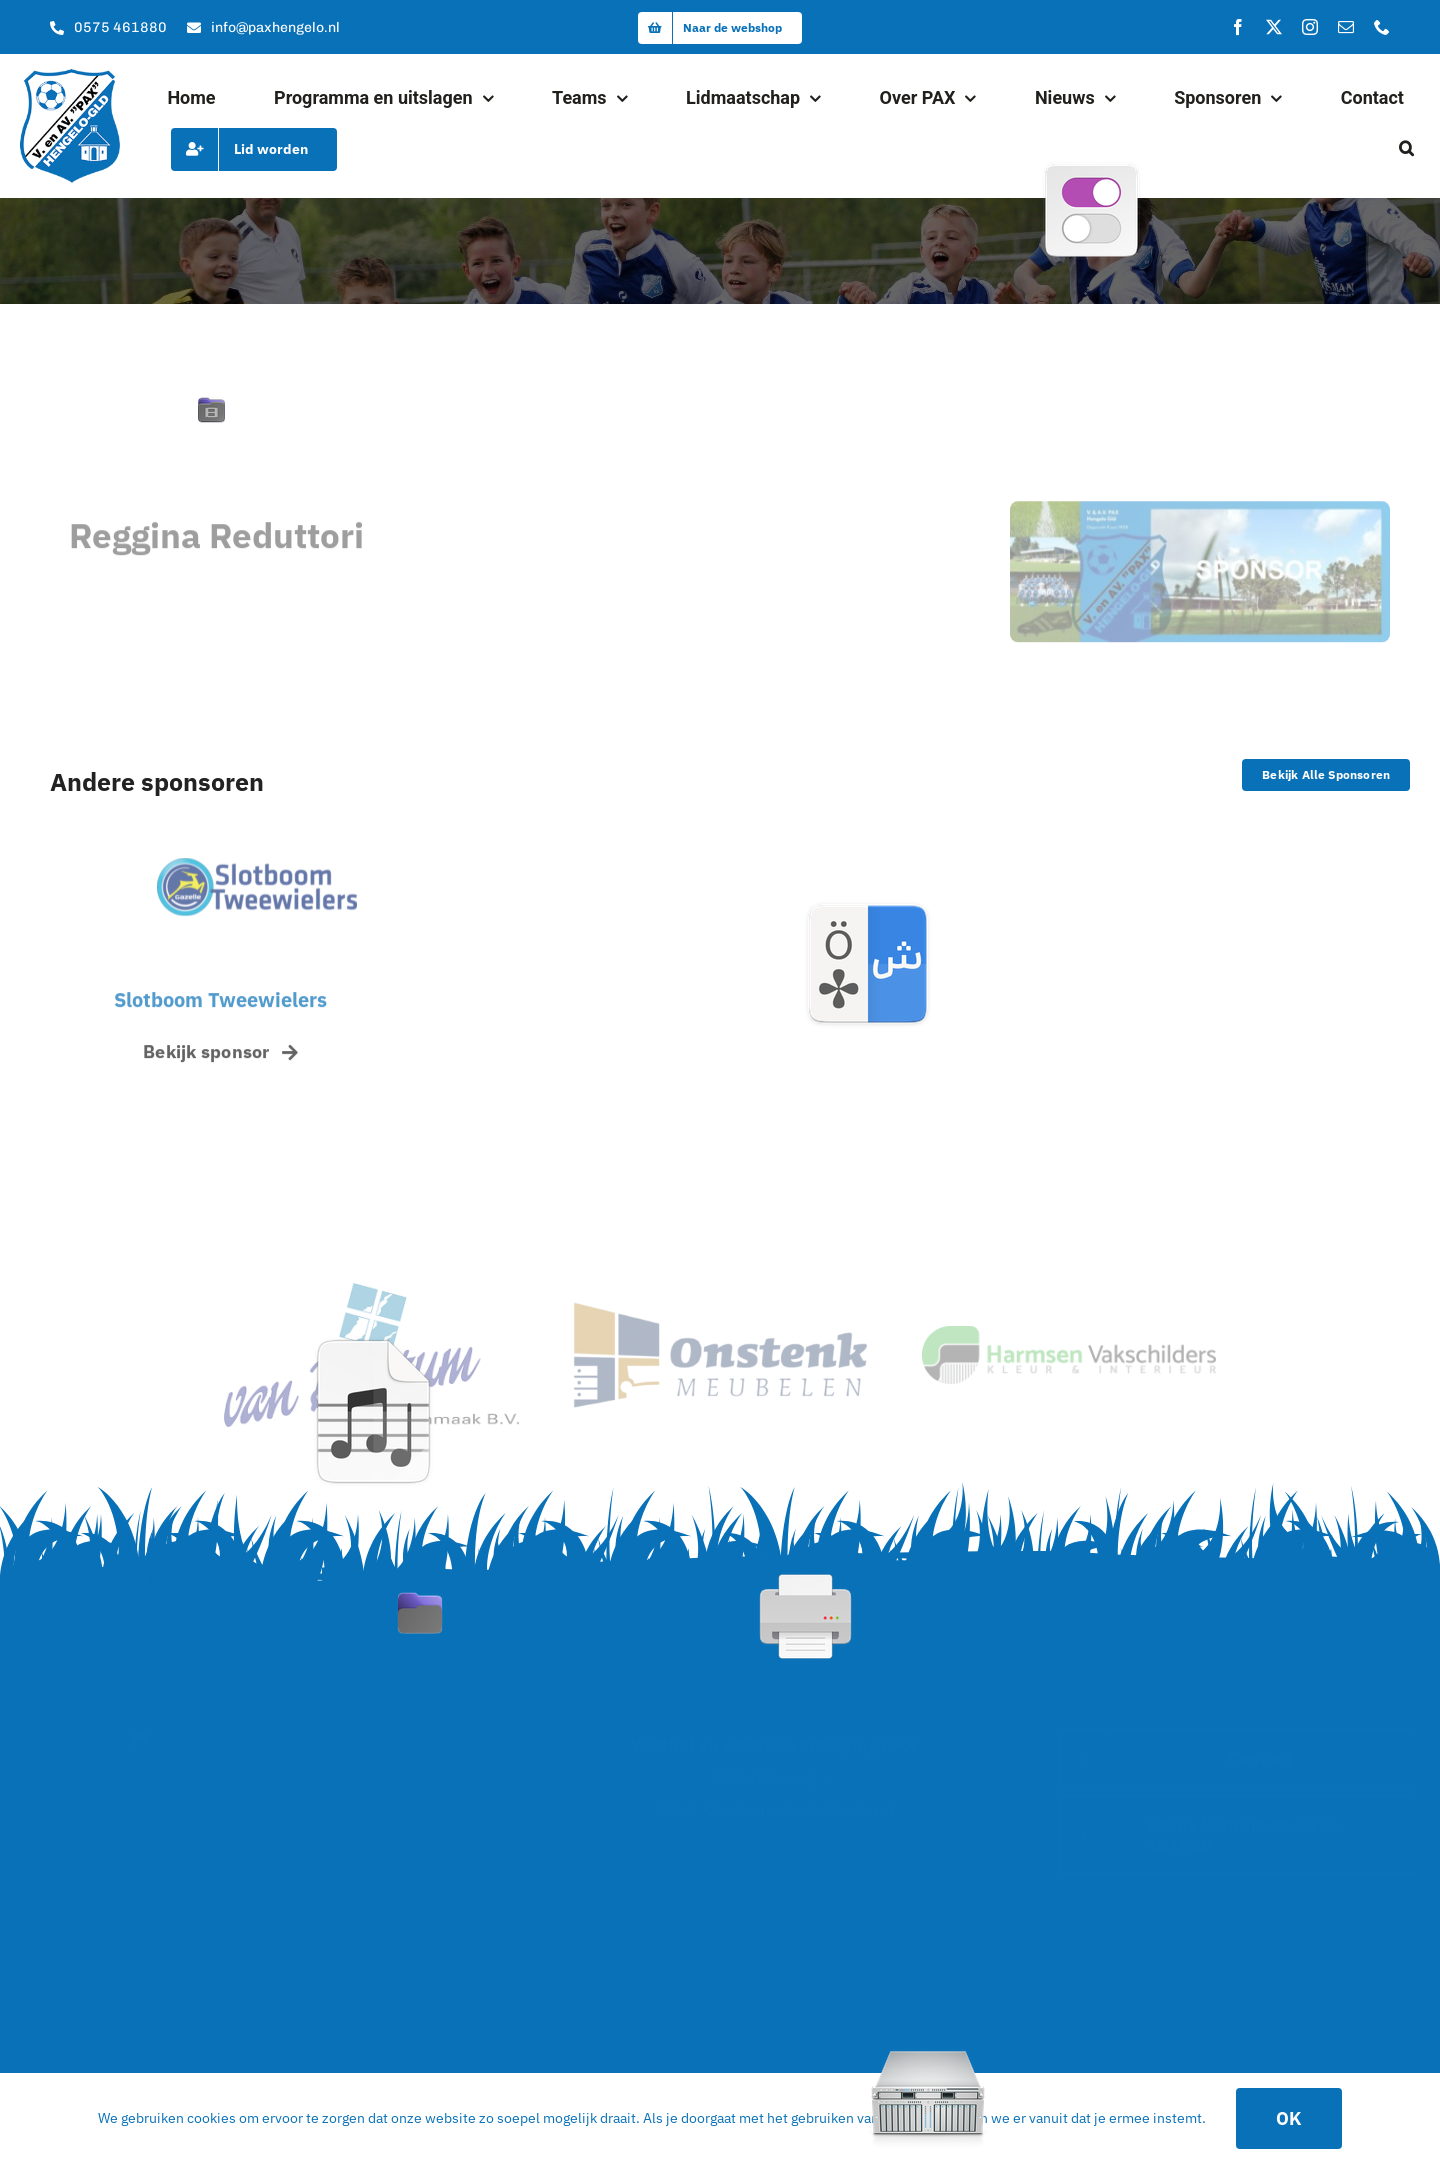 The width and height of the screenshot is (1440, 2164). Describe the element at coordinates (928, 2090) in the screenshot. I see `indicates an xserve or rack server in network settings` at that location.